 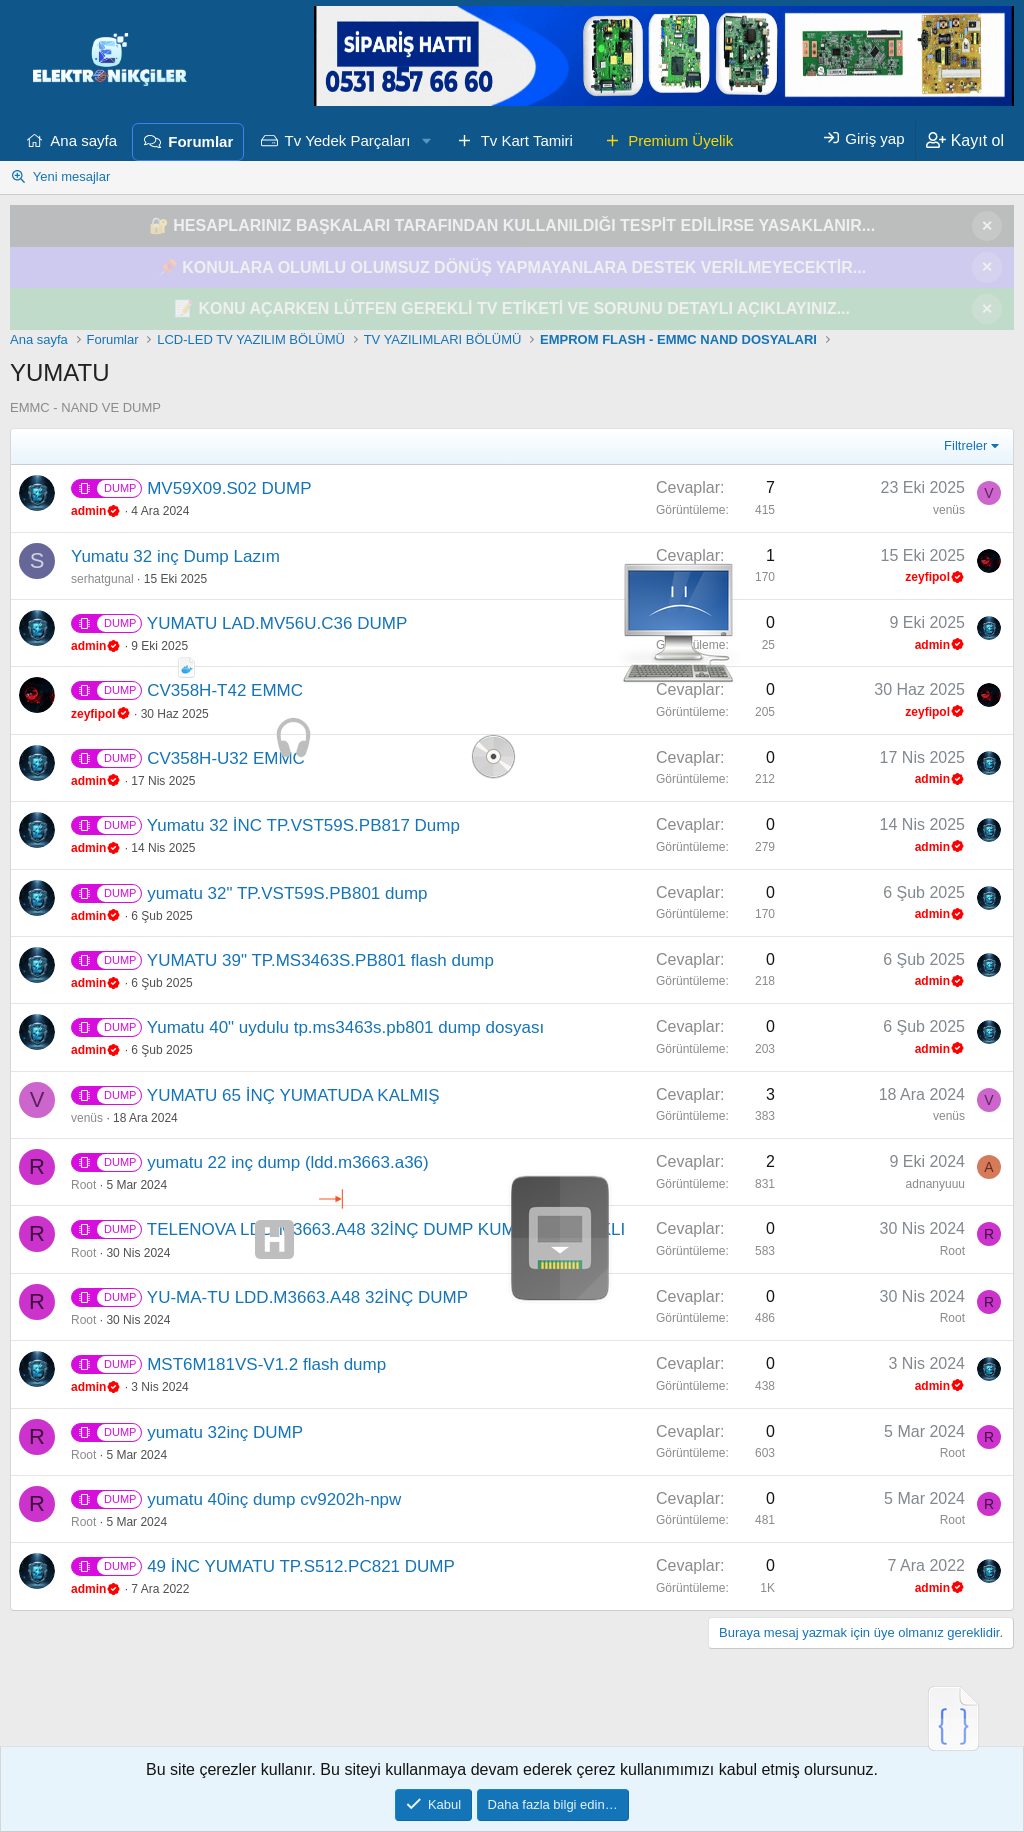 I want to click on indicates a system error or computer malfunction, so click(x=678, y=624).